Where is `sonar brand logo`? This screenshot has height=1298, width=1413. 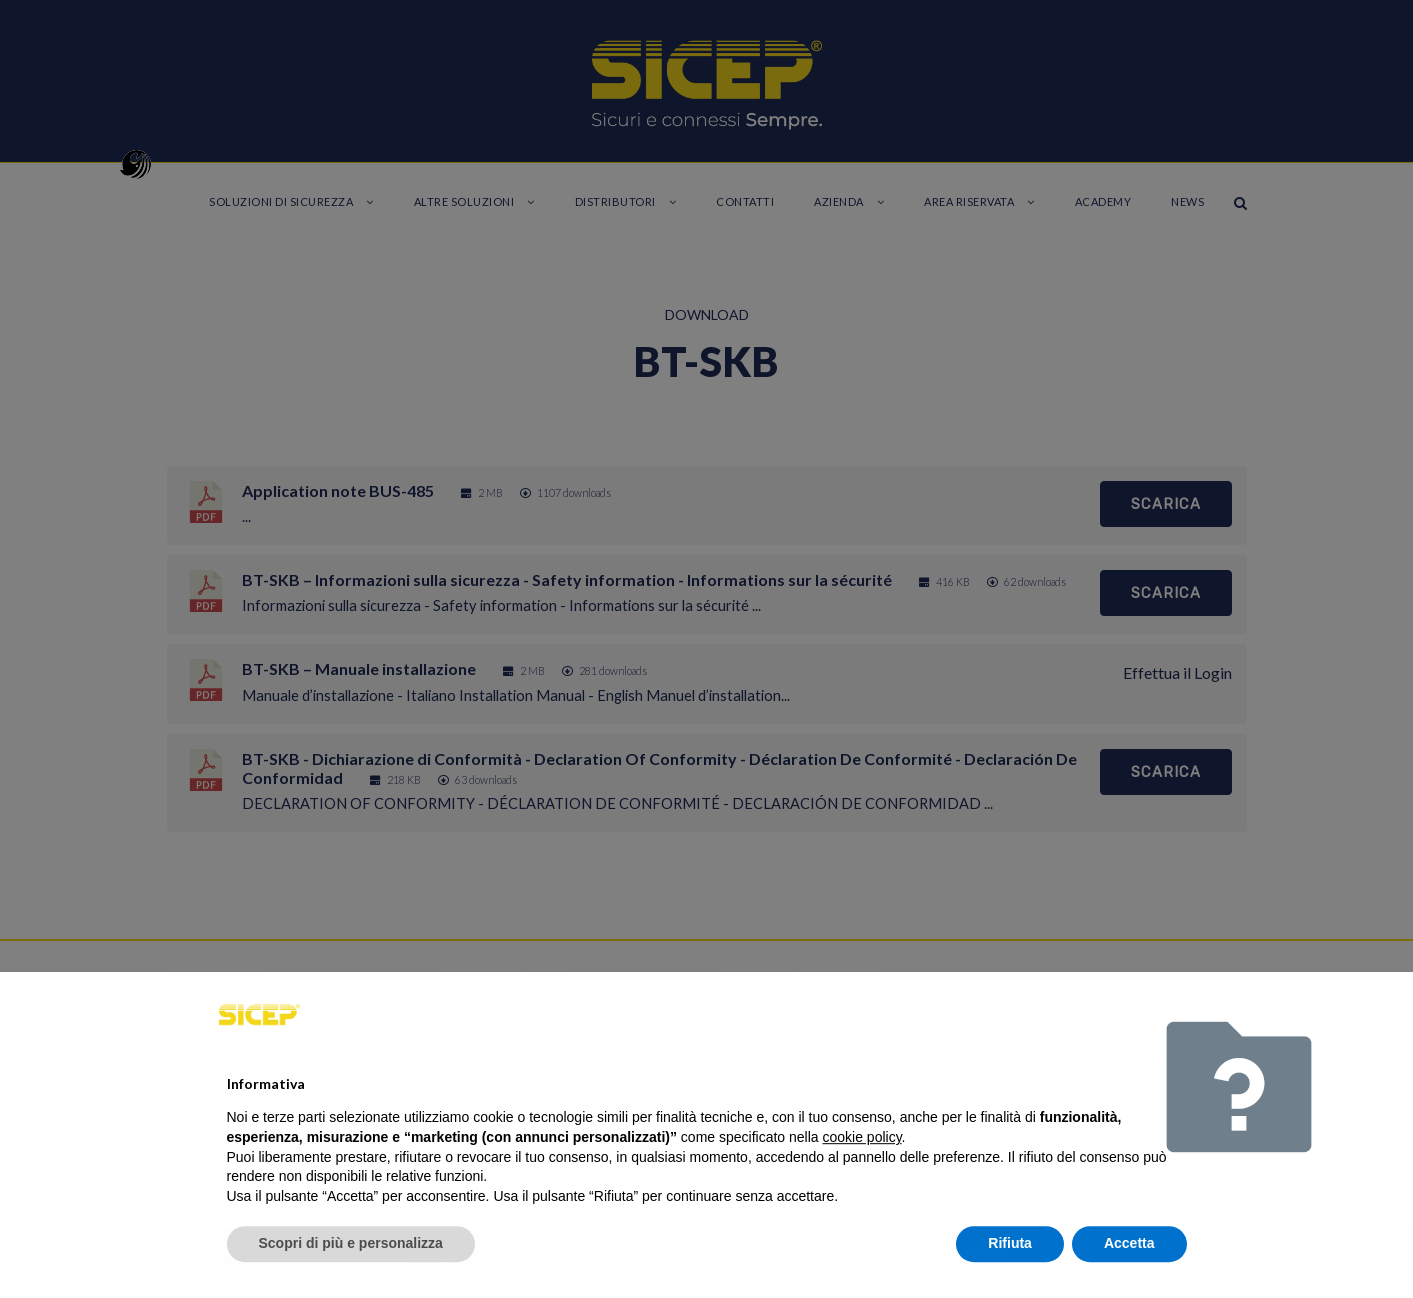
sonar brand logo is located at coordinates (135, 164).